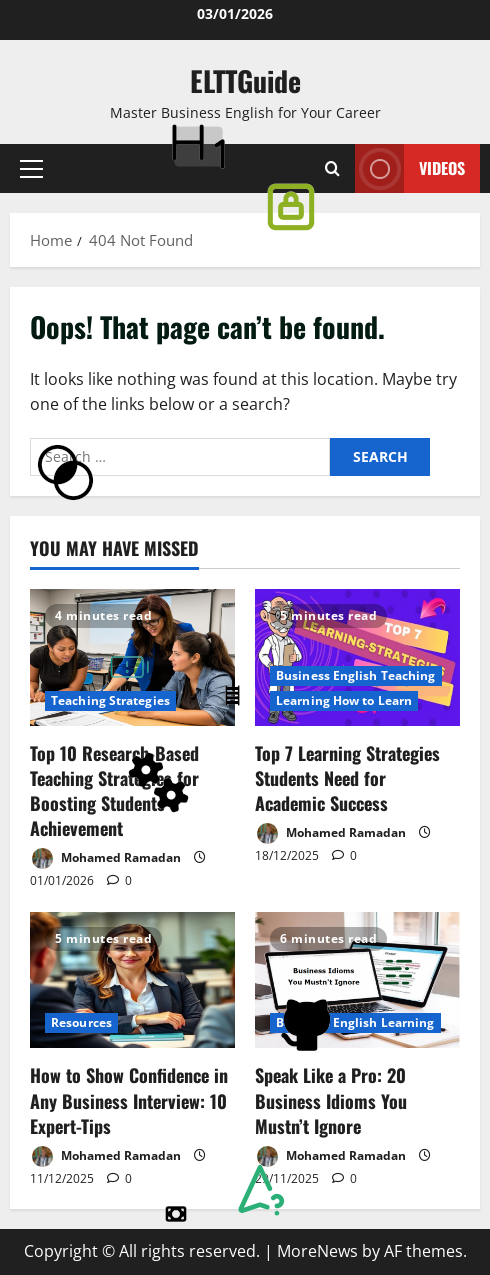  Describe the element at coordinates (158, 782) in the screenshot. I see `access settings or preferences` at that location.